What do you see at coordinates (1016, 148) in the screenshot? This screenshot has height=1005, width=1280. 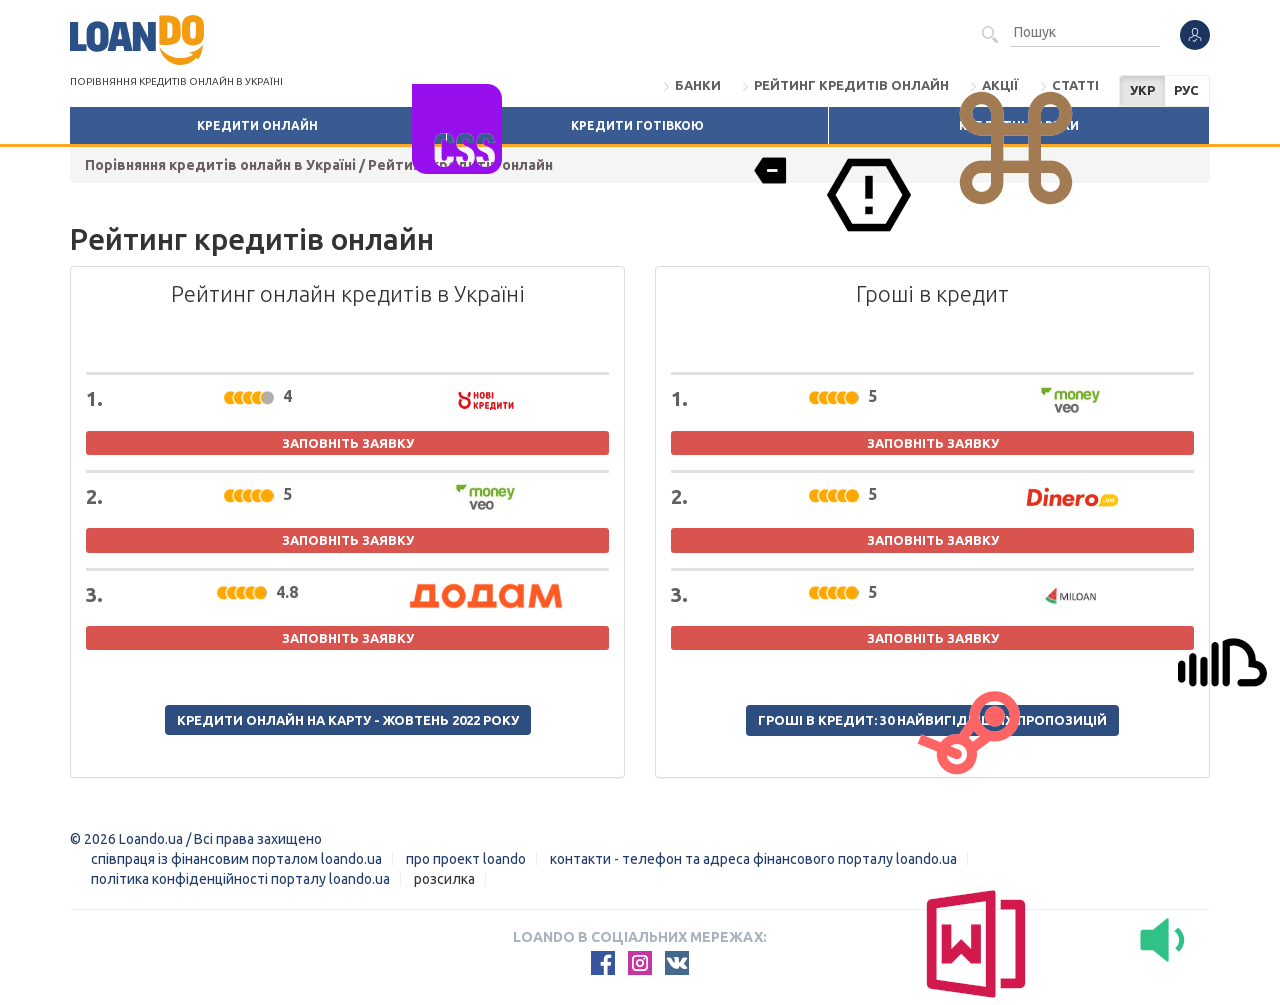 I see `command key symbol for keyboard shortcuts` at bounding box center [1016, 148].